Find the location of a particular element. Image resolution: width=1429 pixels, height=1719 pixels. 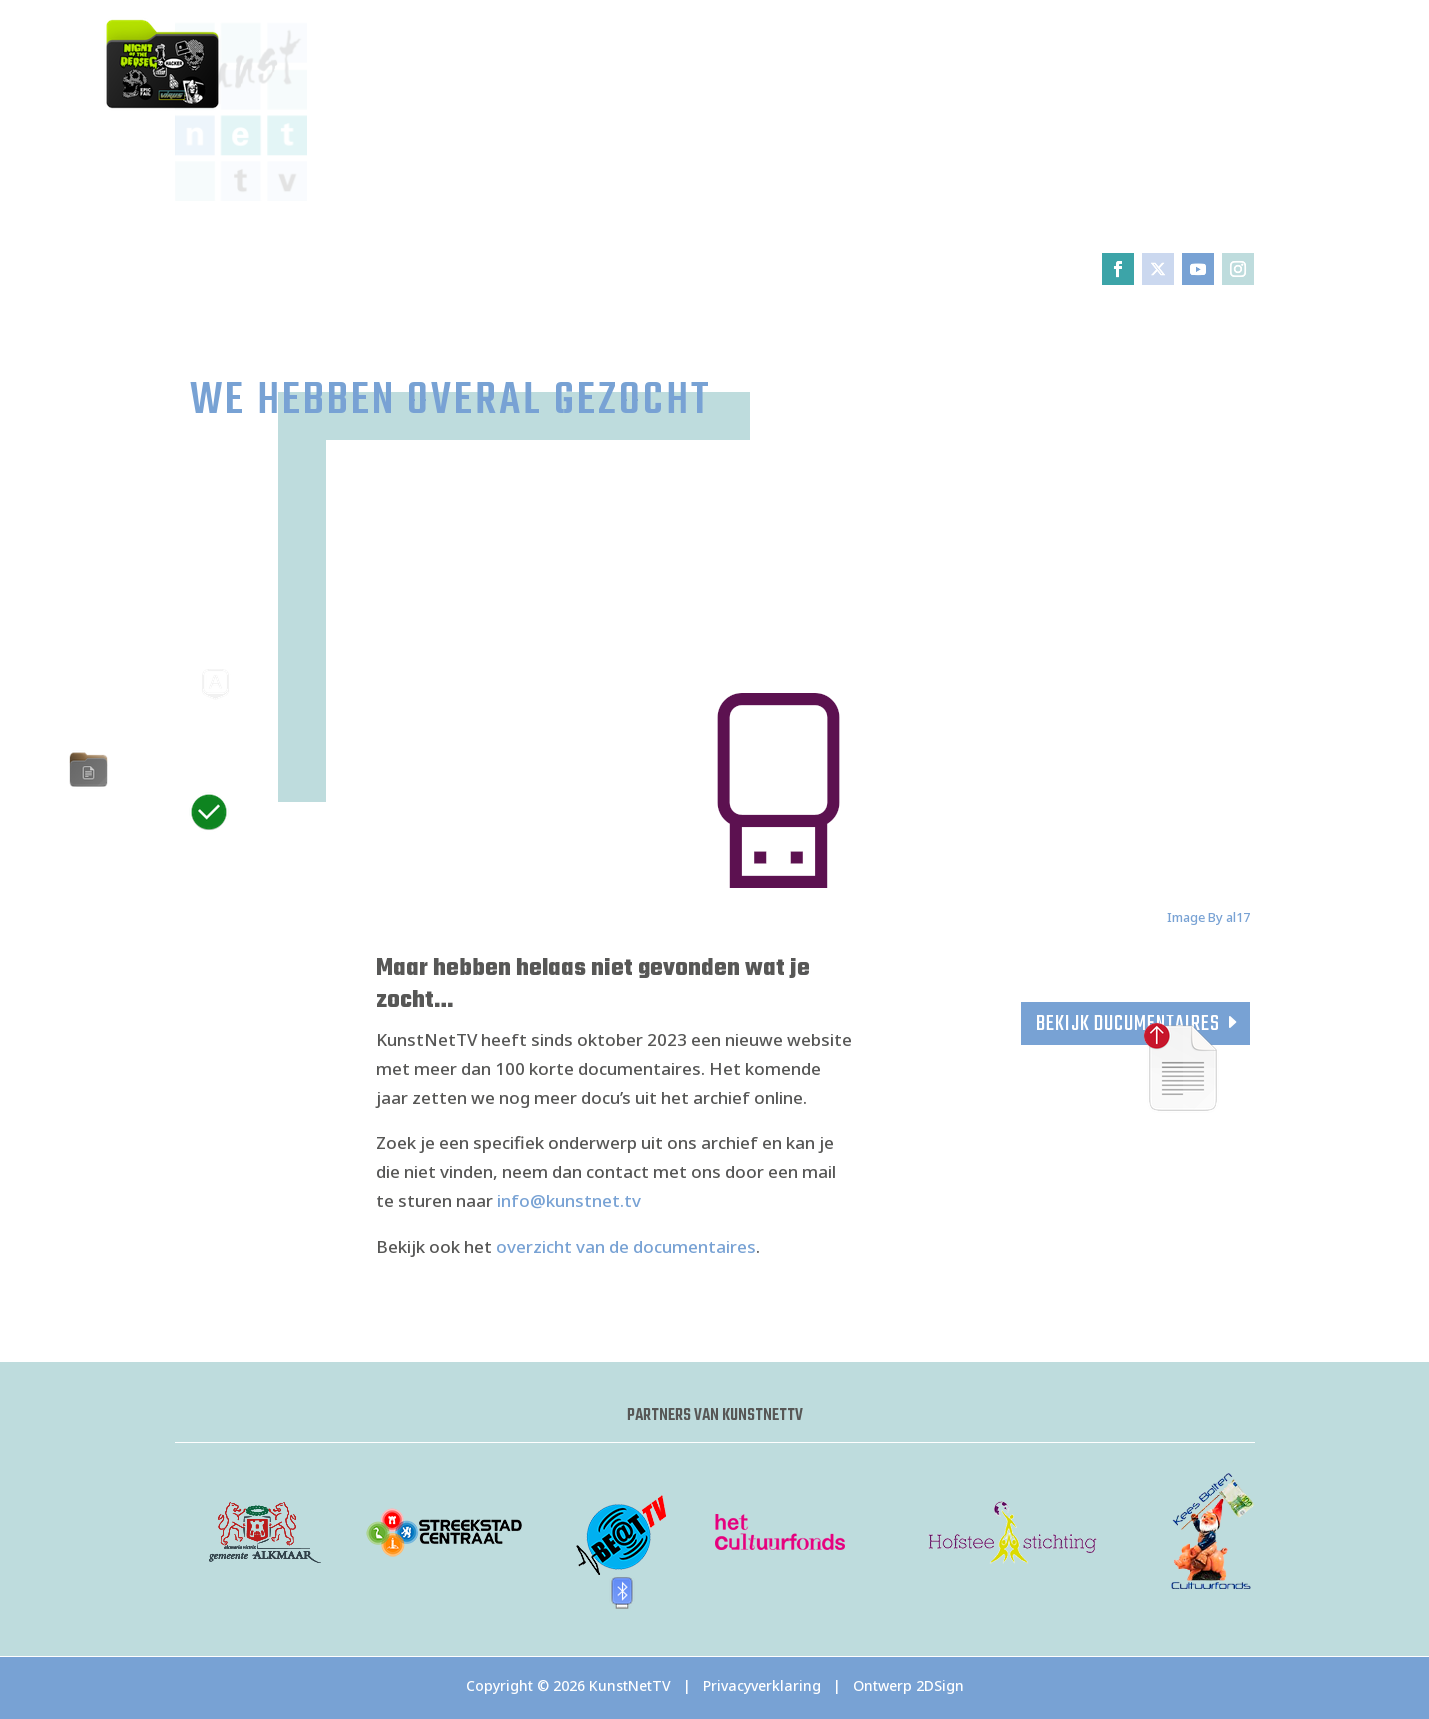

indicates caps lock is currently enabled is located at coordinates (215, 684).